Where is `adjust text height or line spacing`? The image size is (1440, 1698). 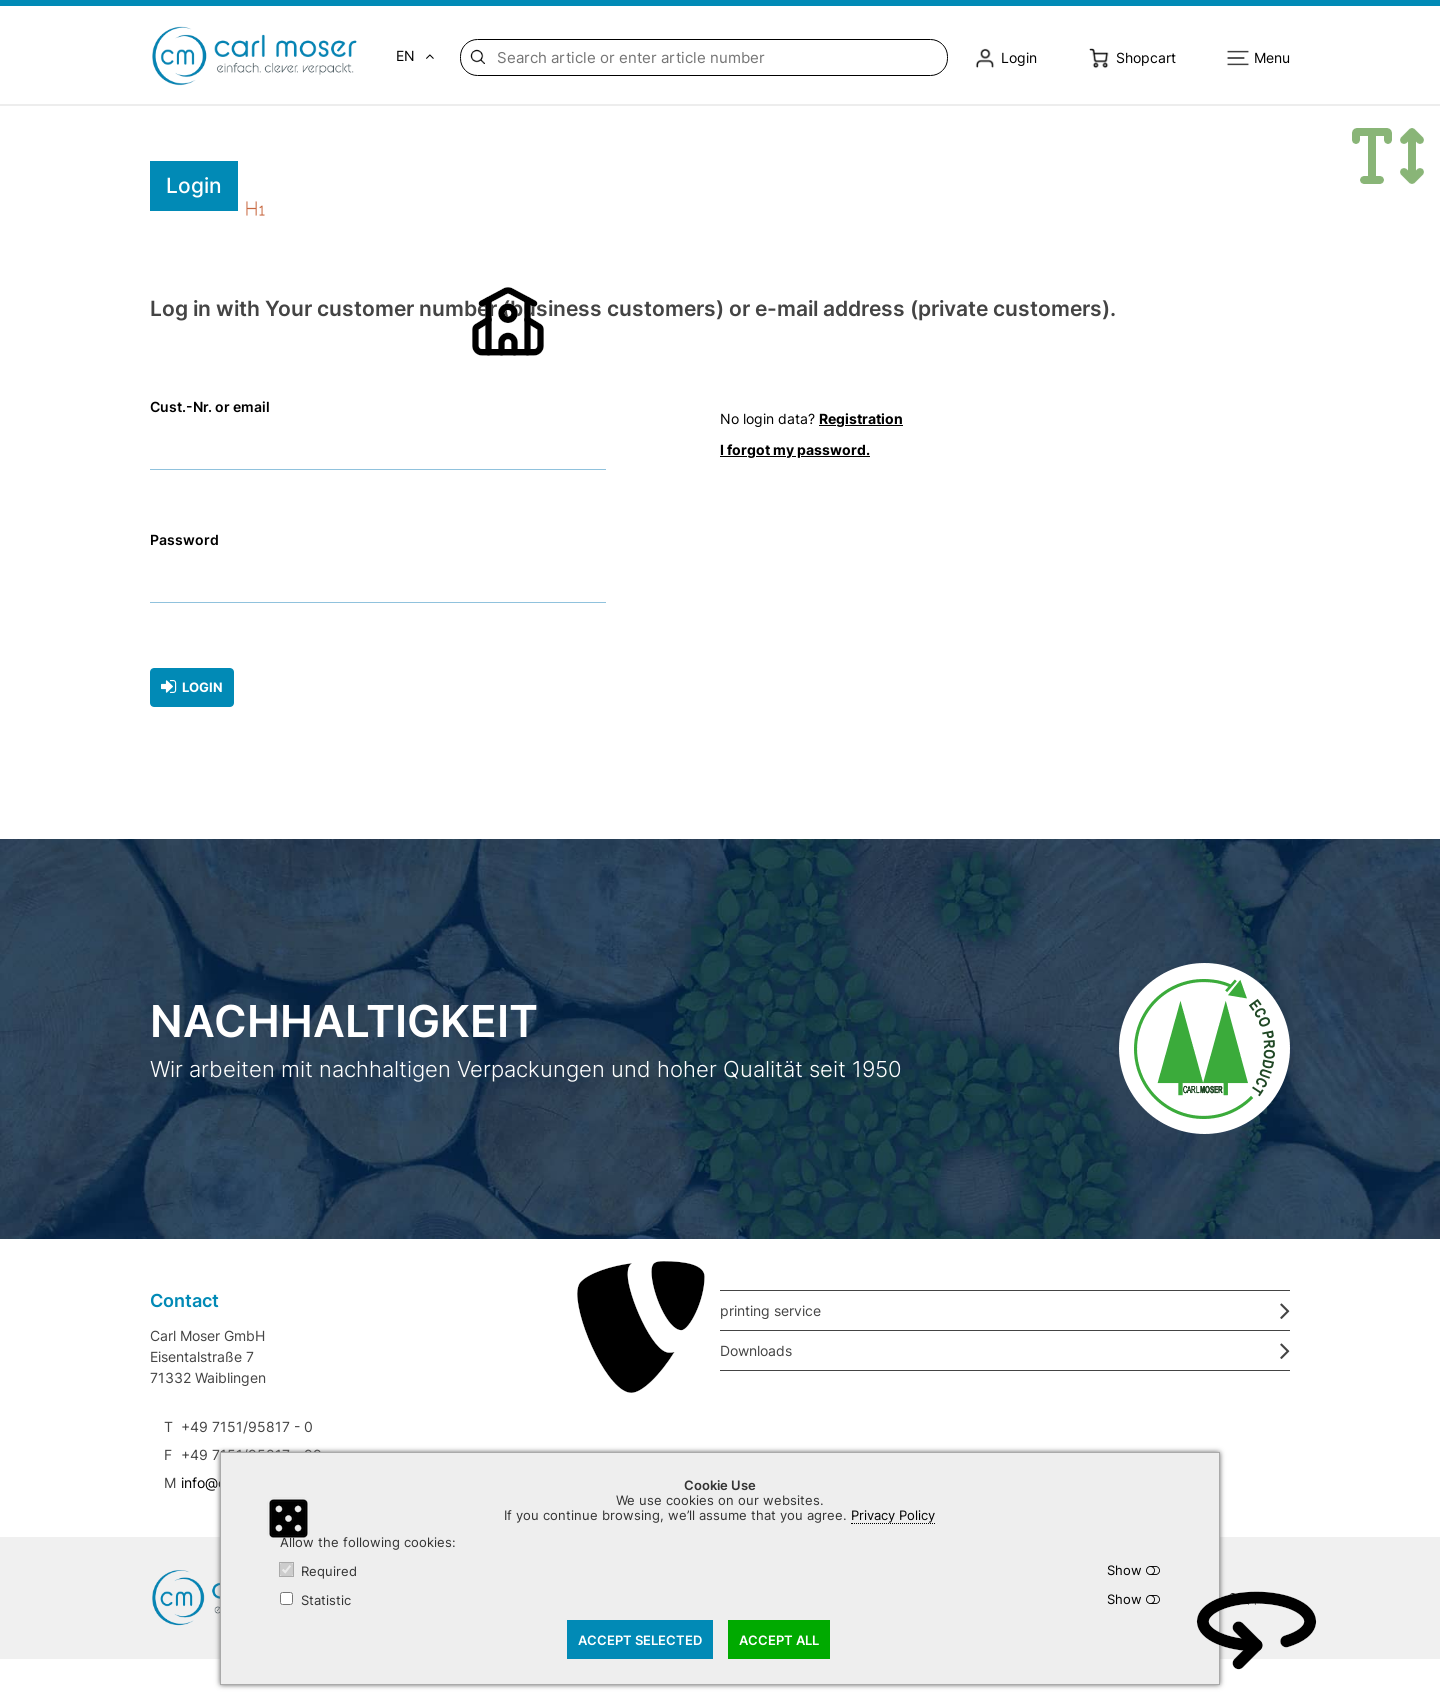 adjust text height or line spacing is located at coordinates (1388, 156).